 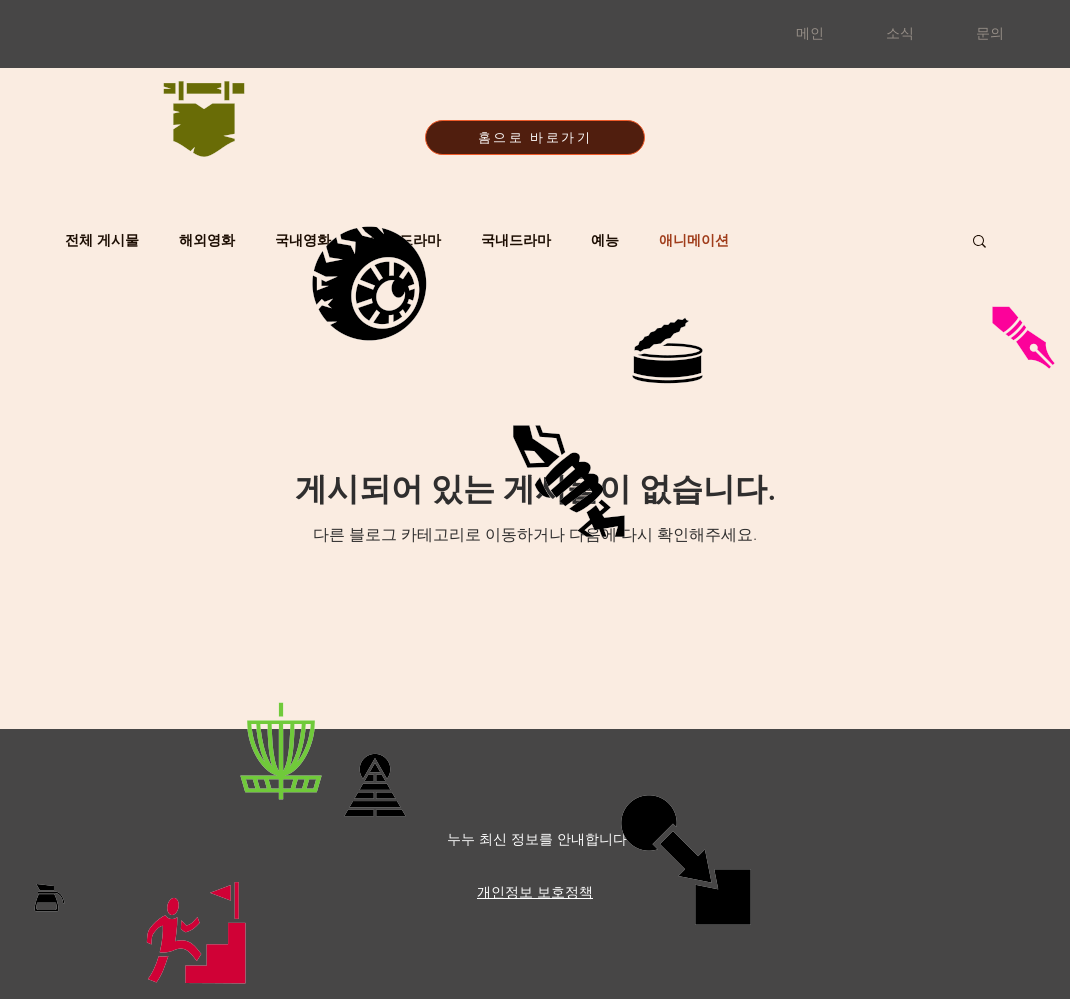 What do you see at coordinates (281, 751) in the screenshot?
I see `access disc golf course information` at bounding box center [281, 751].